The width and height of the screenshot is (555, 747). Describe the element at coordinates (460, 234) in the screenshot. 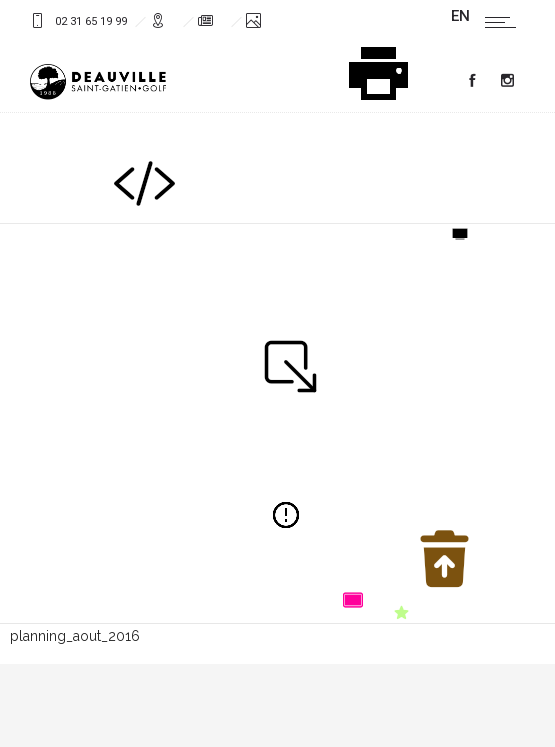

I see `access tv or video streaming features` at that location.